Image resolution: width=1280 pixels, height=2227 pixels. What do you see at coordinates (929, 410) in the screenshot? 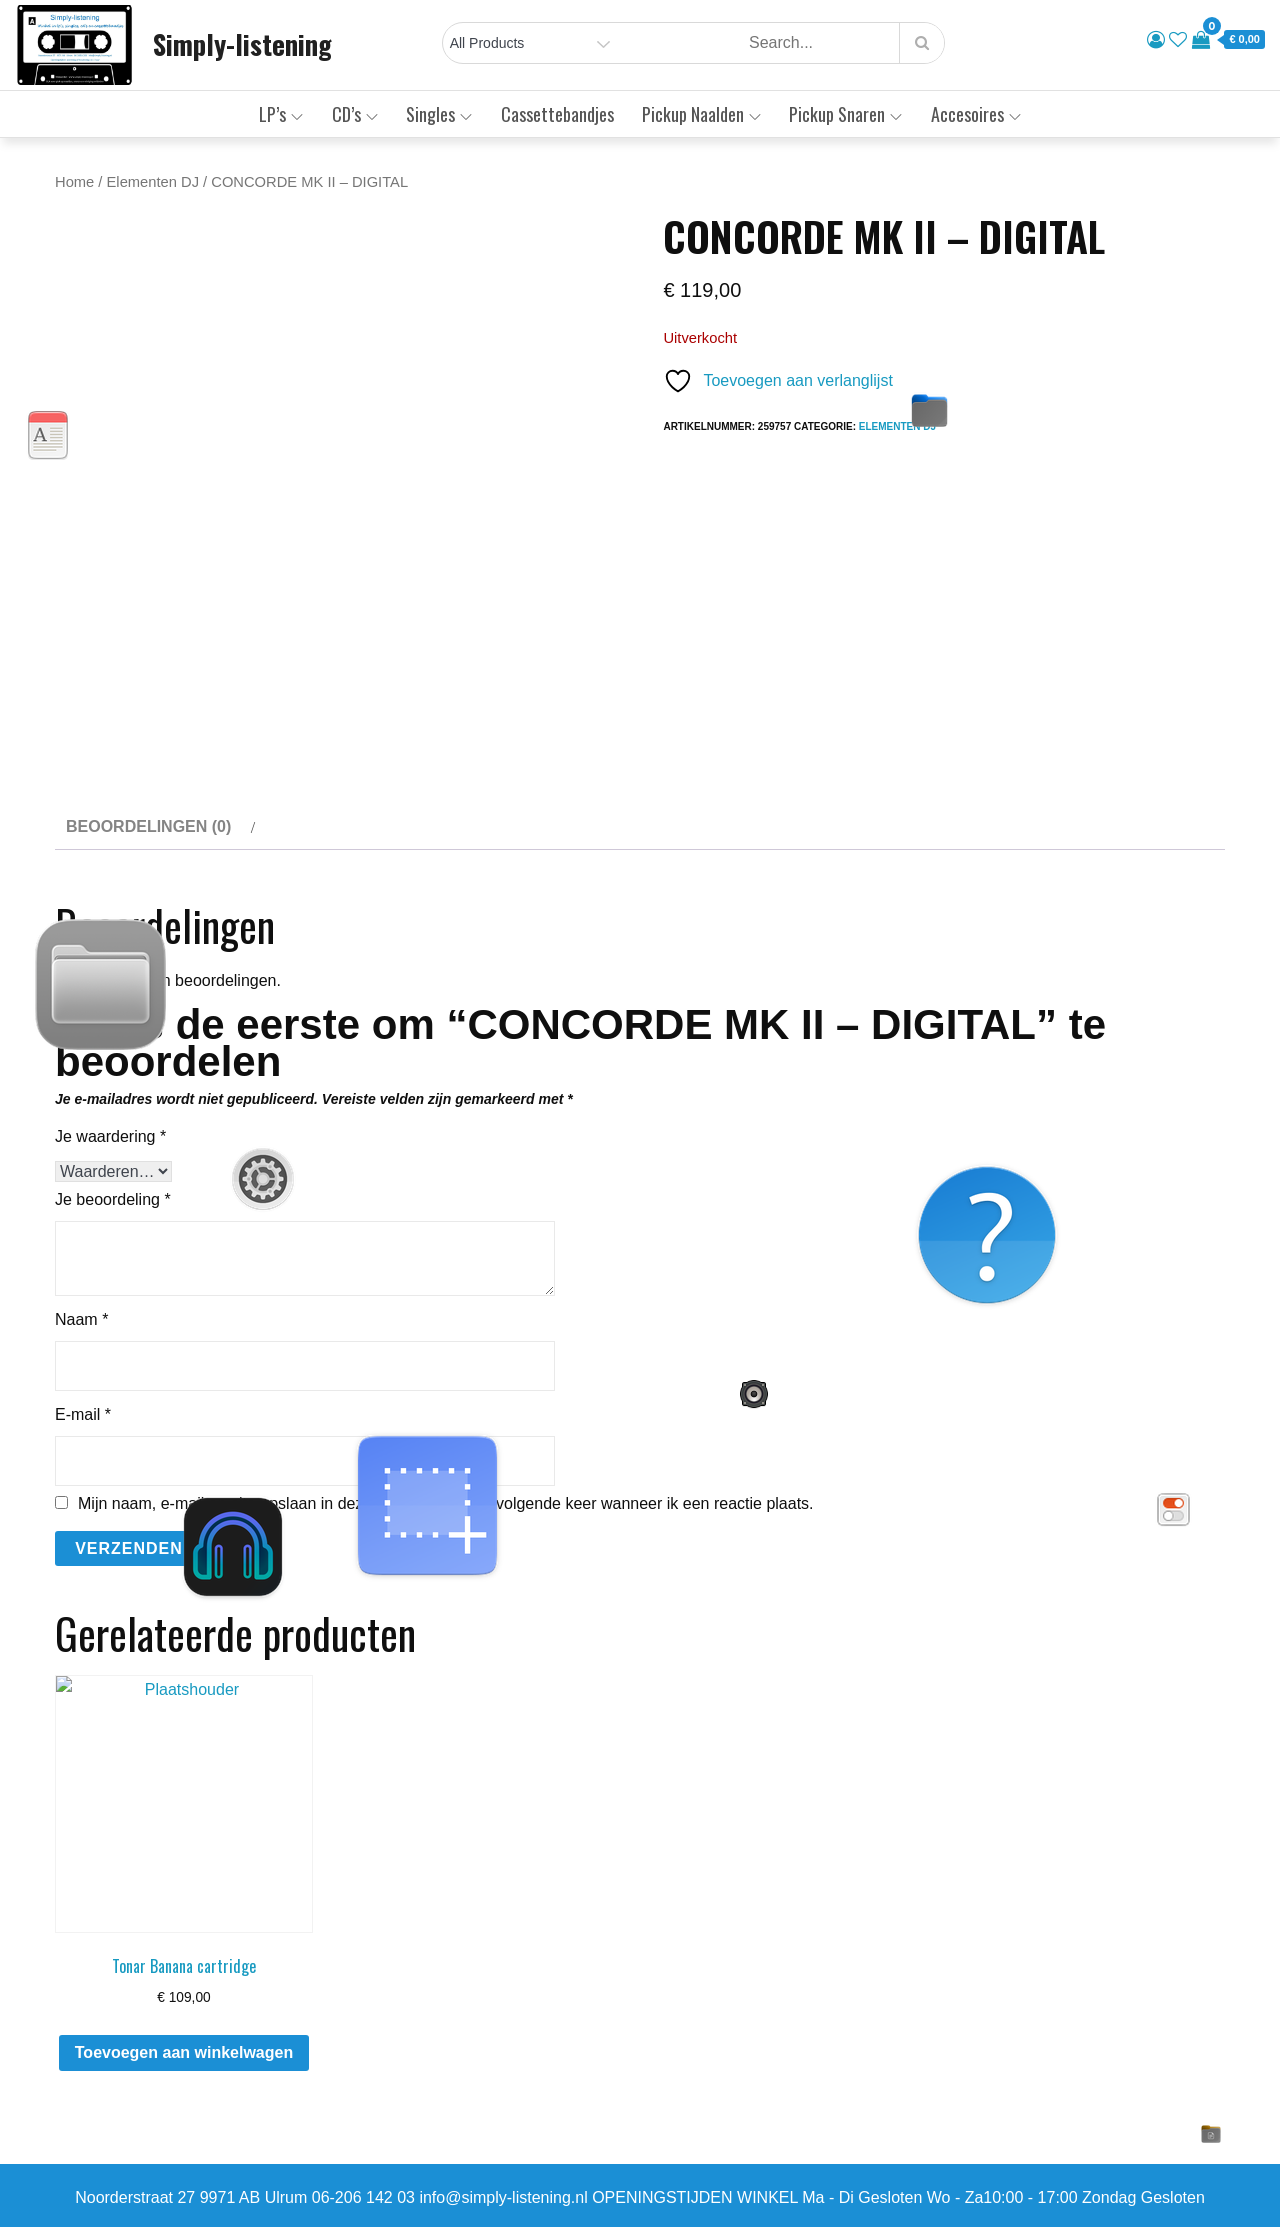
I see `open folder to view contents` at bounding box center [929, 410].